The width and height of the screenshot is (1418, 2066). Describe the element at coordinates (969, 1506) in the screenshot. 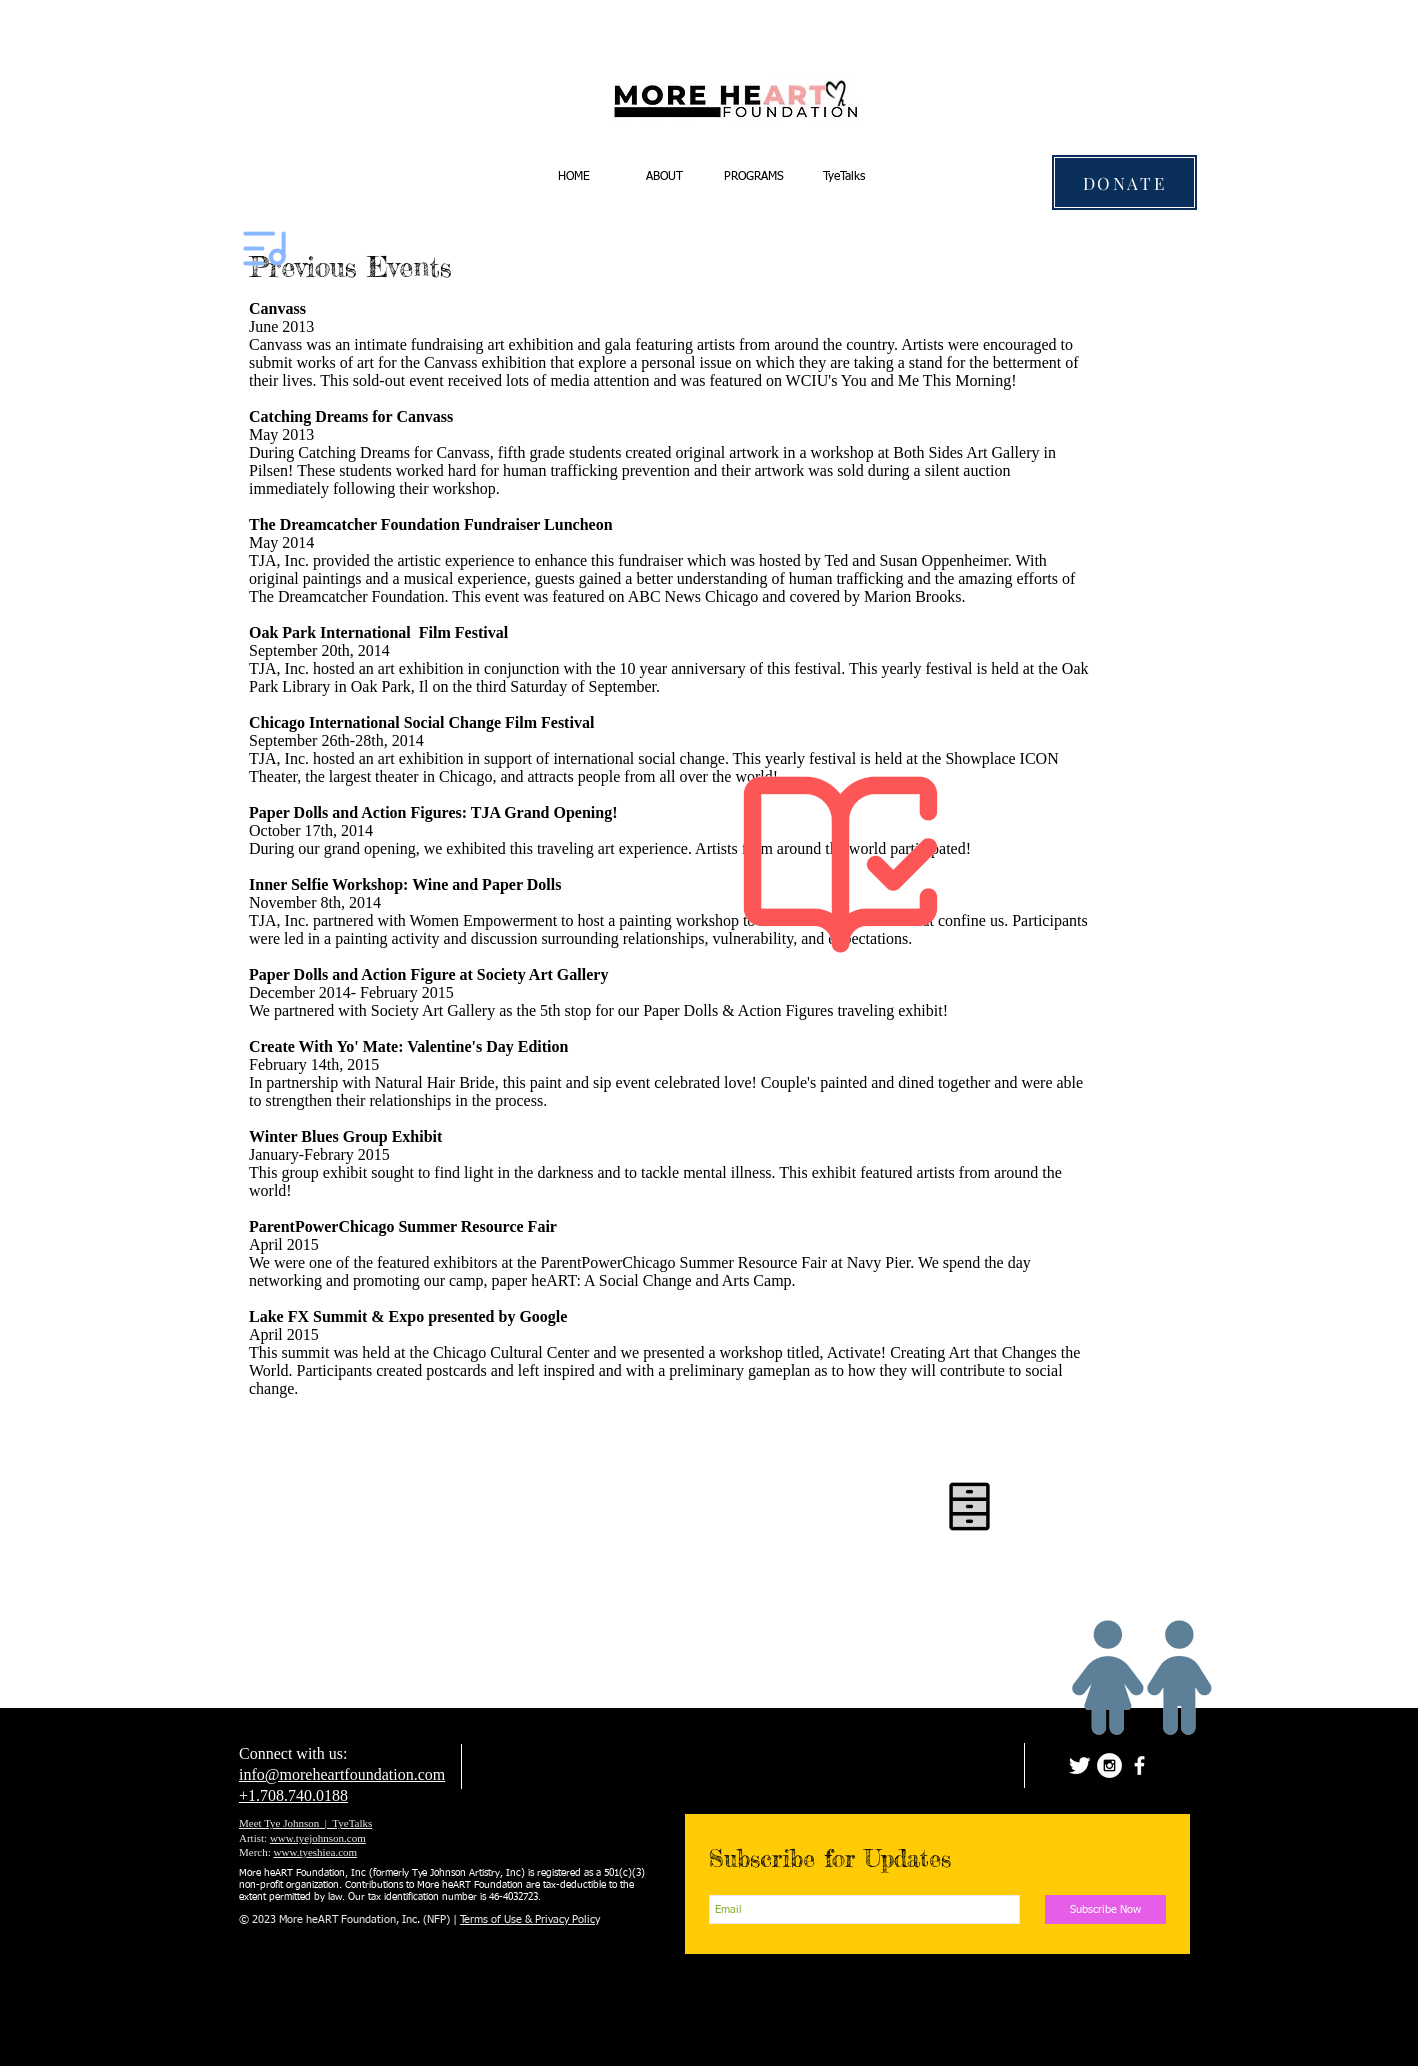

I see `browse furniture or home decor items` at that location.